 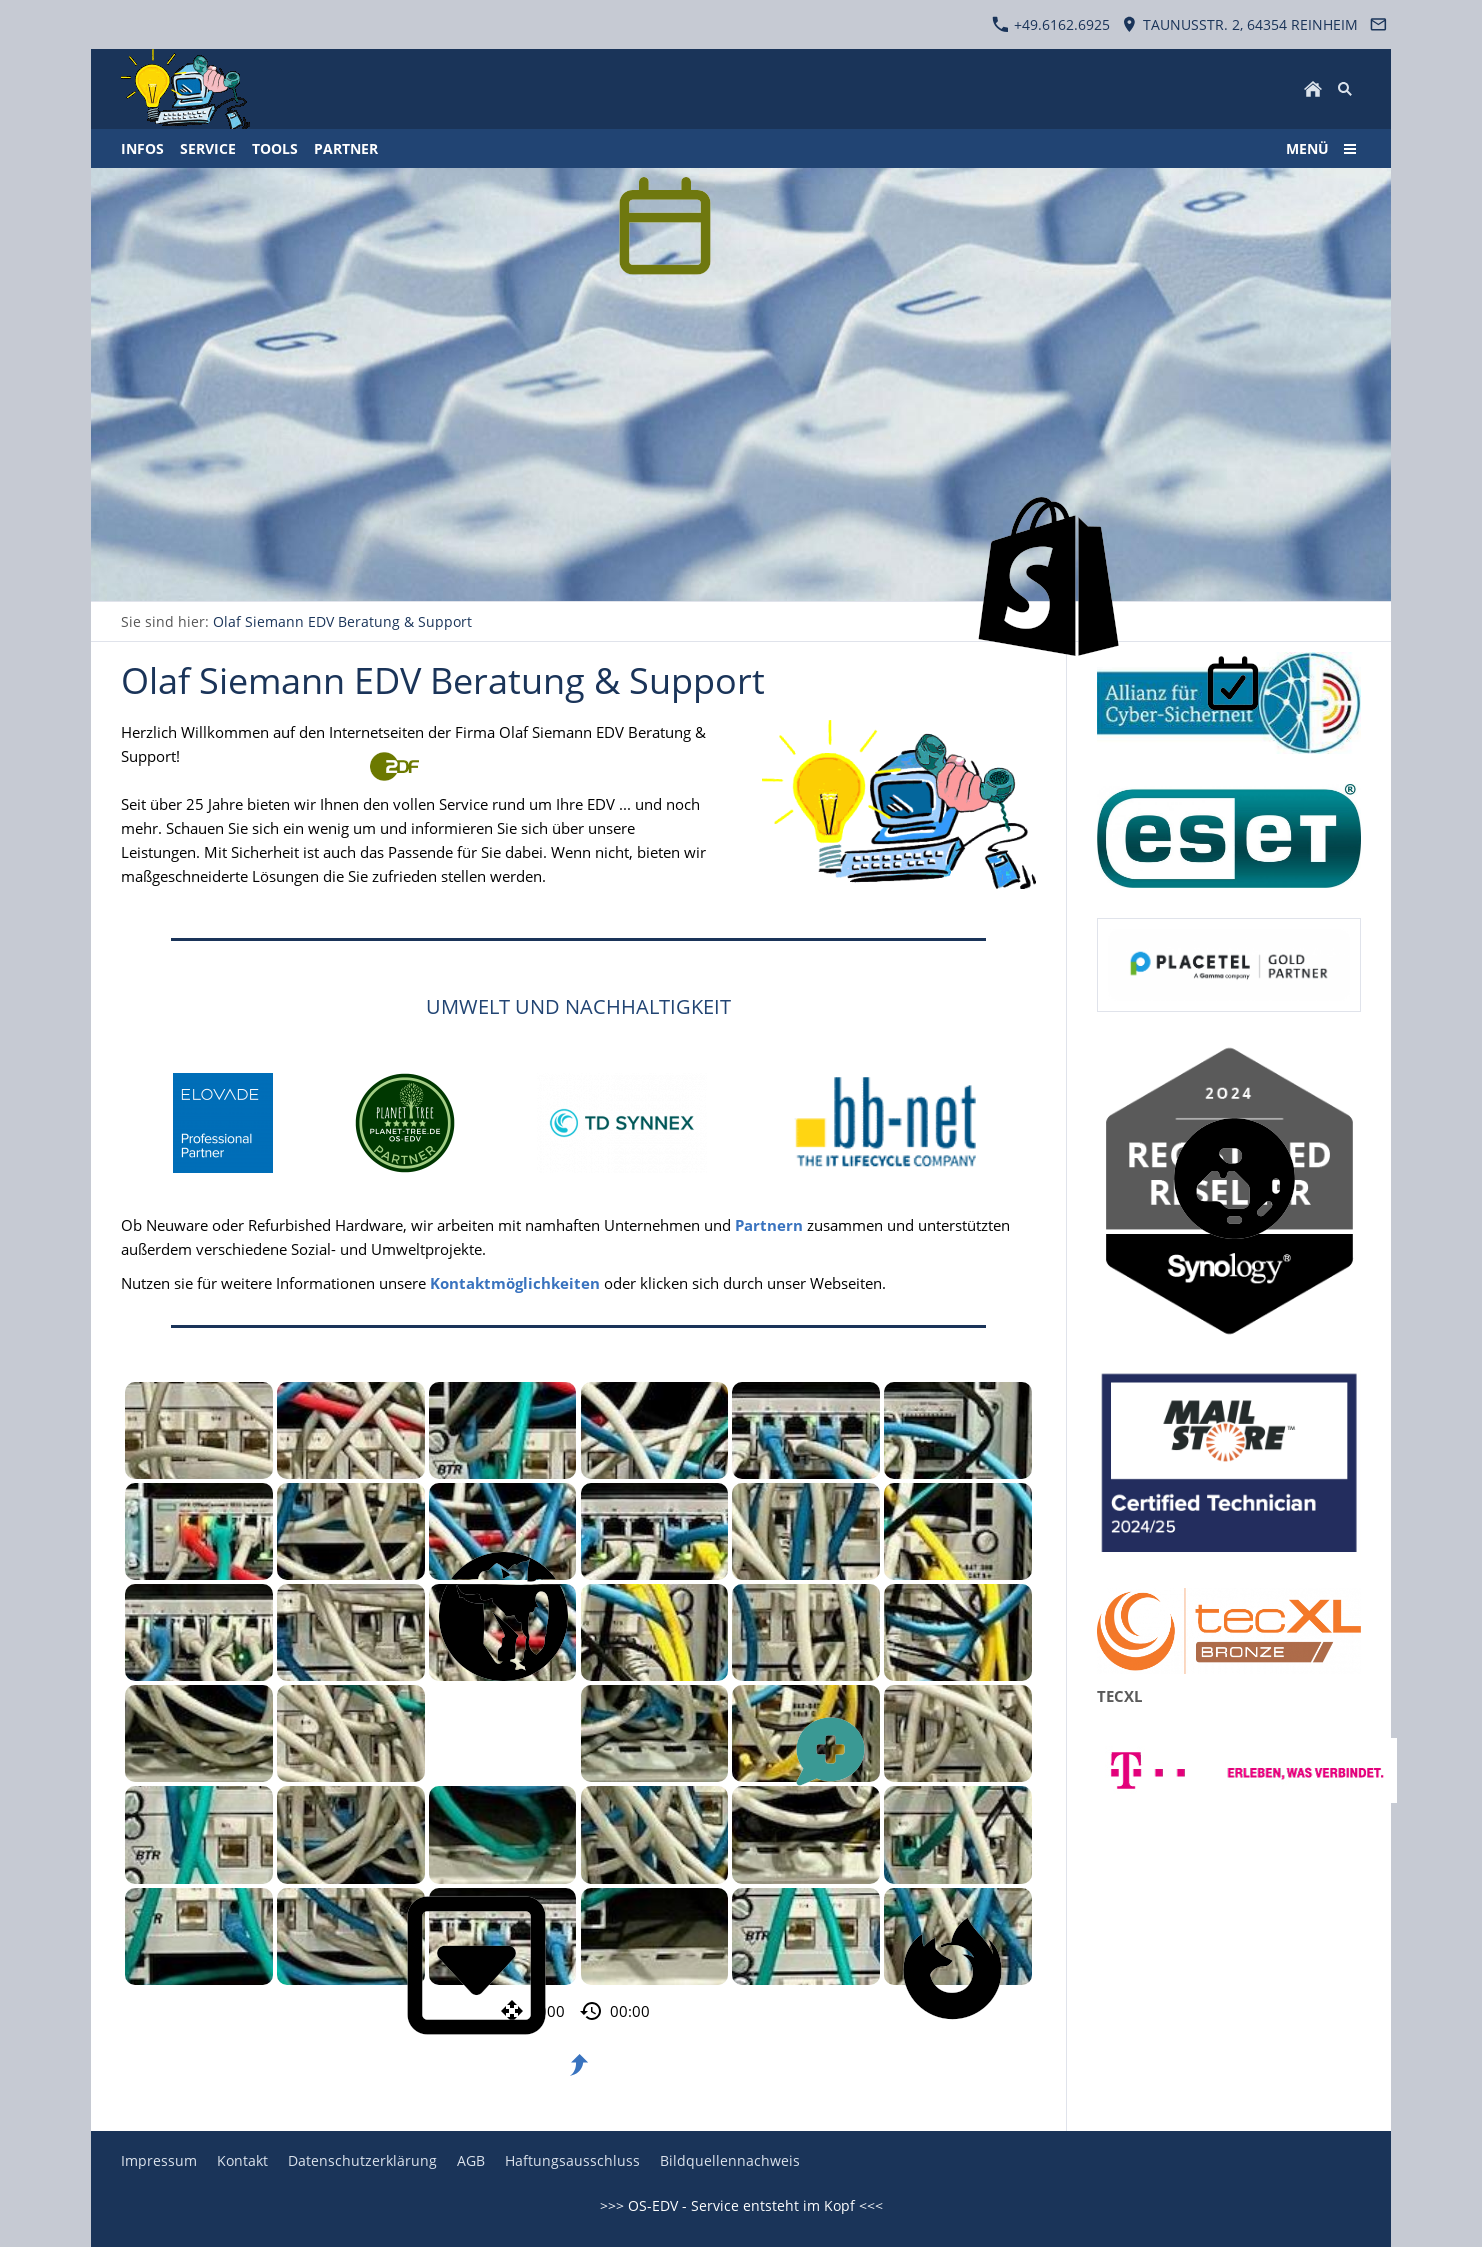 What do you see at coordinates (394, 766) in the screenshot?
I see `ZDF German television network logo` at bounding box center [394, 766].